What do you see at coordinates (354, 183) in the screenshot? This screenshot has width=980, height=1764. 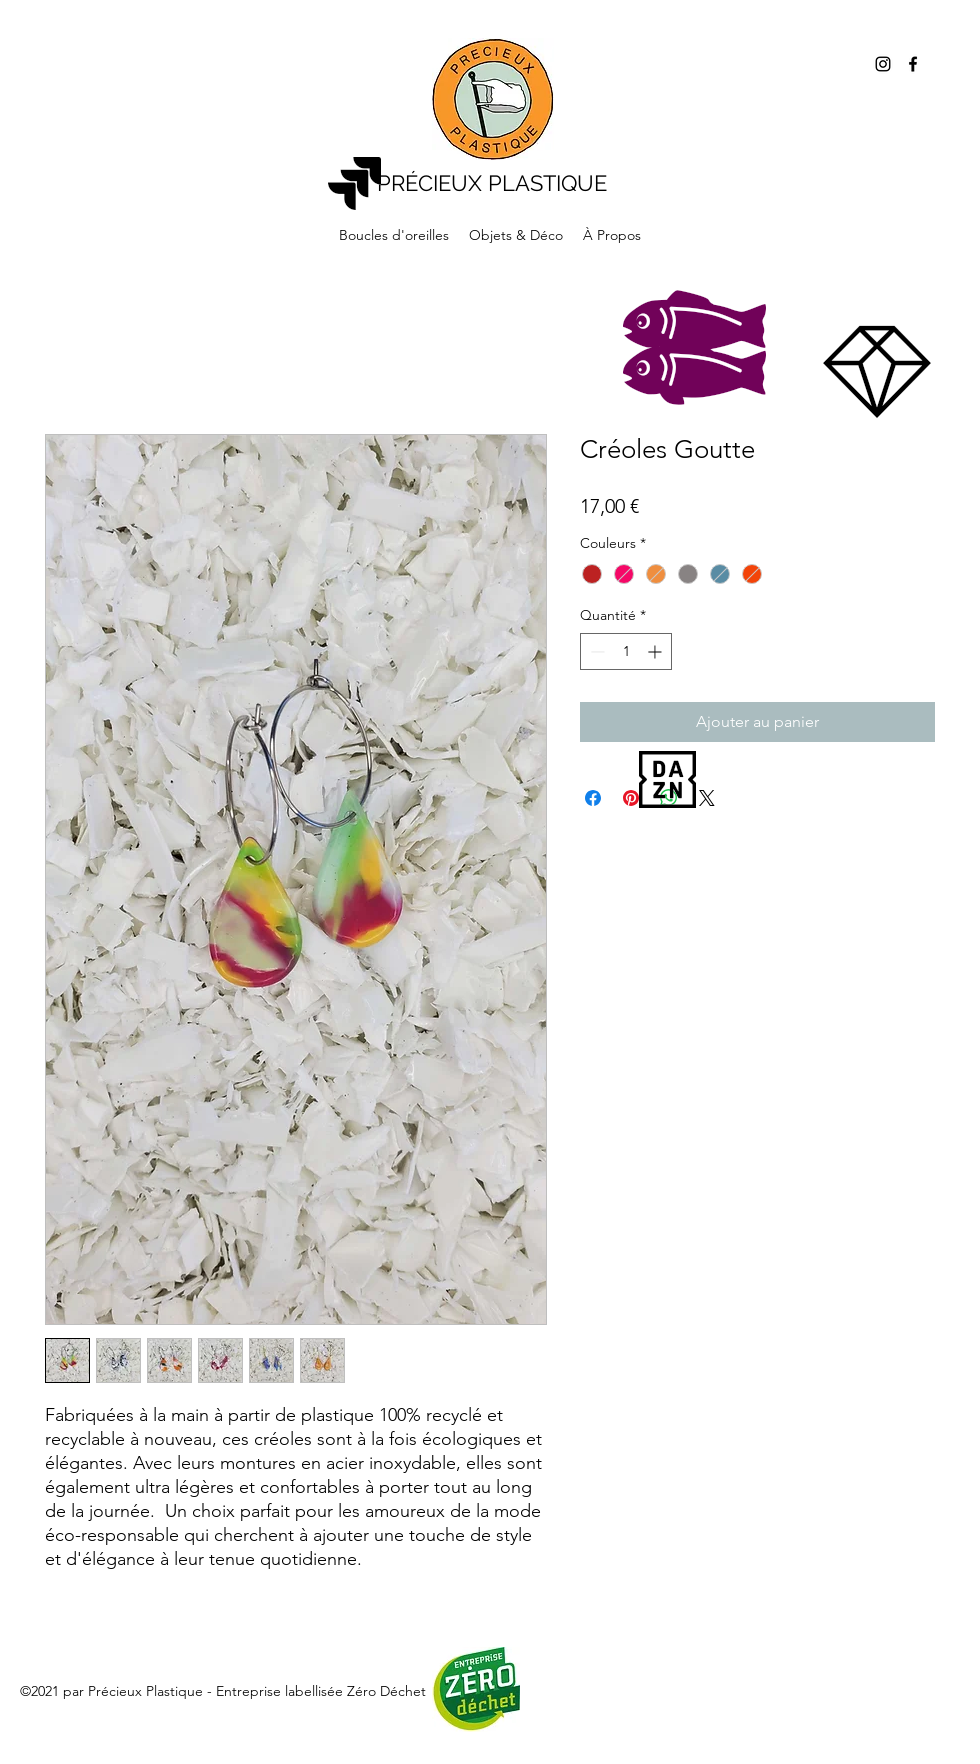 I see `open Jira project management` at bounding box center [354, 183].